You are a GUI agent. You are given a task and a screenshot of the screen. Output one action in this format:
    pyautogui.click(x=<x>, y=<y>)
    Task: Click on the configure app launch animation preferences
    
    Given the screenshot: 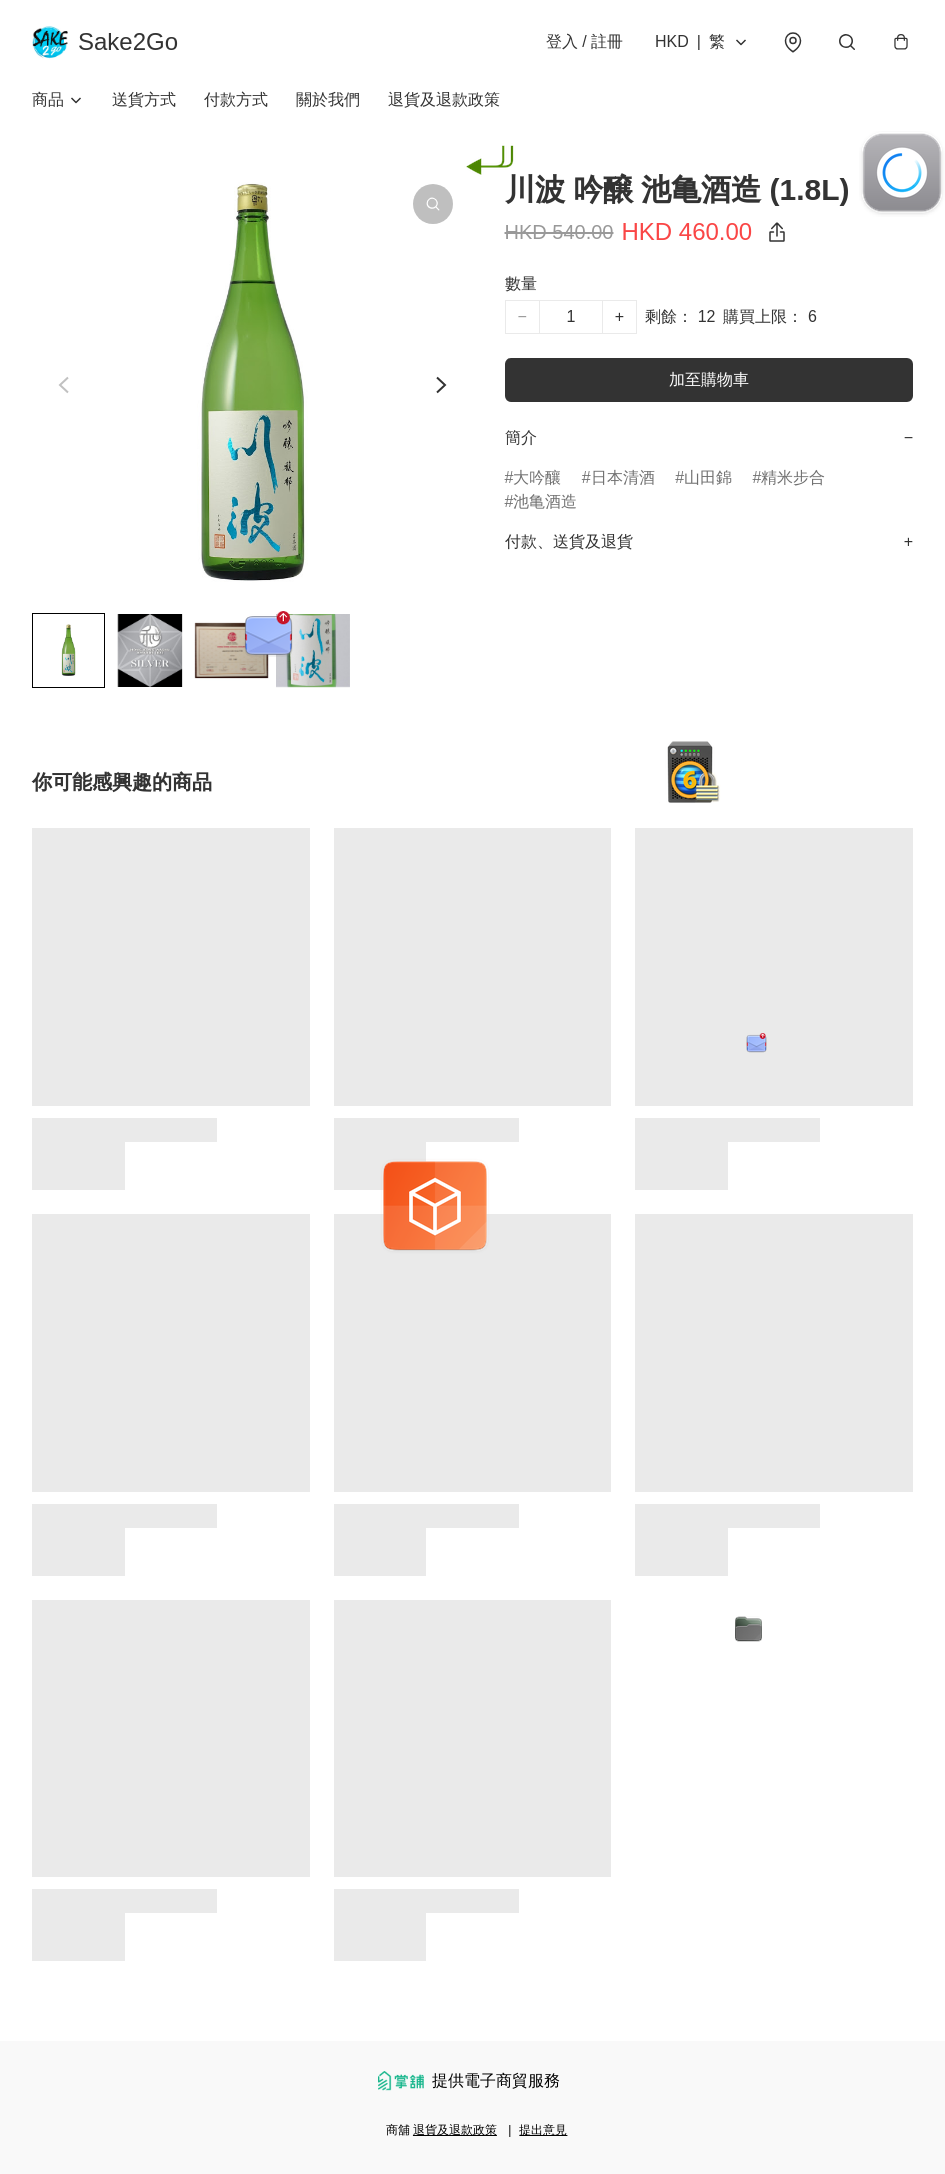 What is the action you would take?
    pyautogui.click(x=902, y=174)
    